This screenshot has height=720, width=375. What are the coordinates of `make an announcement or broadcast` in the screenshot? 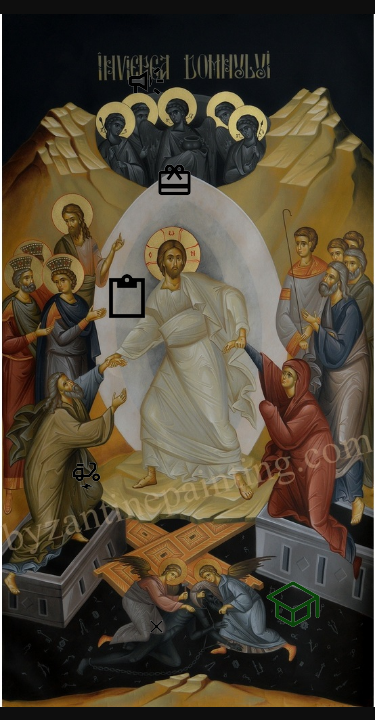 It's located at (146, 81).